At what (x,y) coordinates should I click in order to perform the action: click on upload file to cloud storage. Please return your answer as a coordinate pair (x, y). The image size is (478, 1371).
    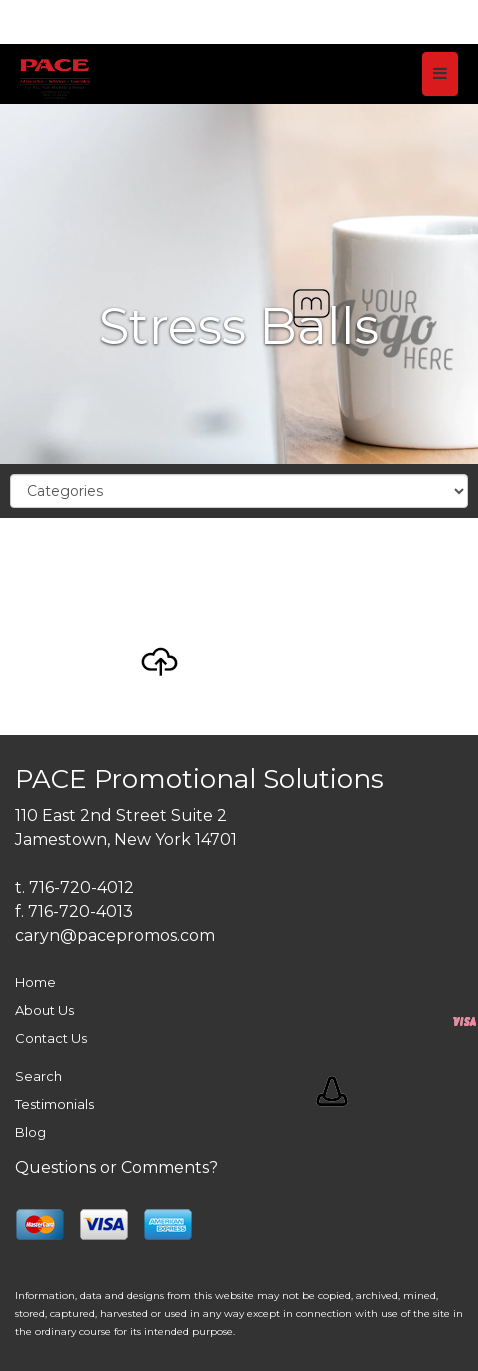
    Looking at the image, I should click on (159, 660).